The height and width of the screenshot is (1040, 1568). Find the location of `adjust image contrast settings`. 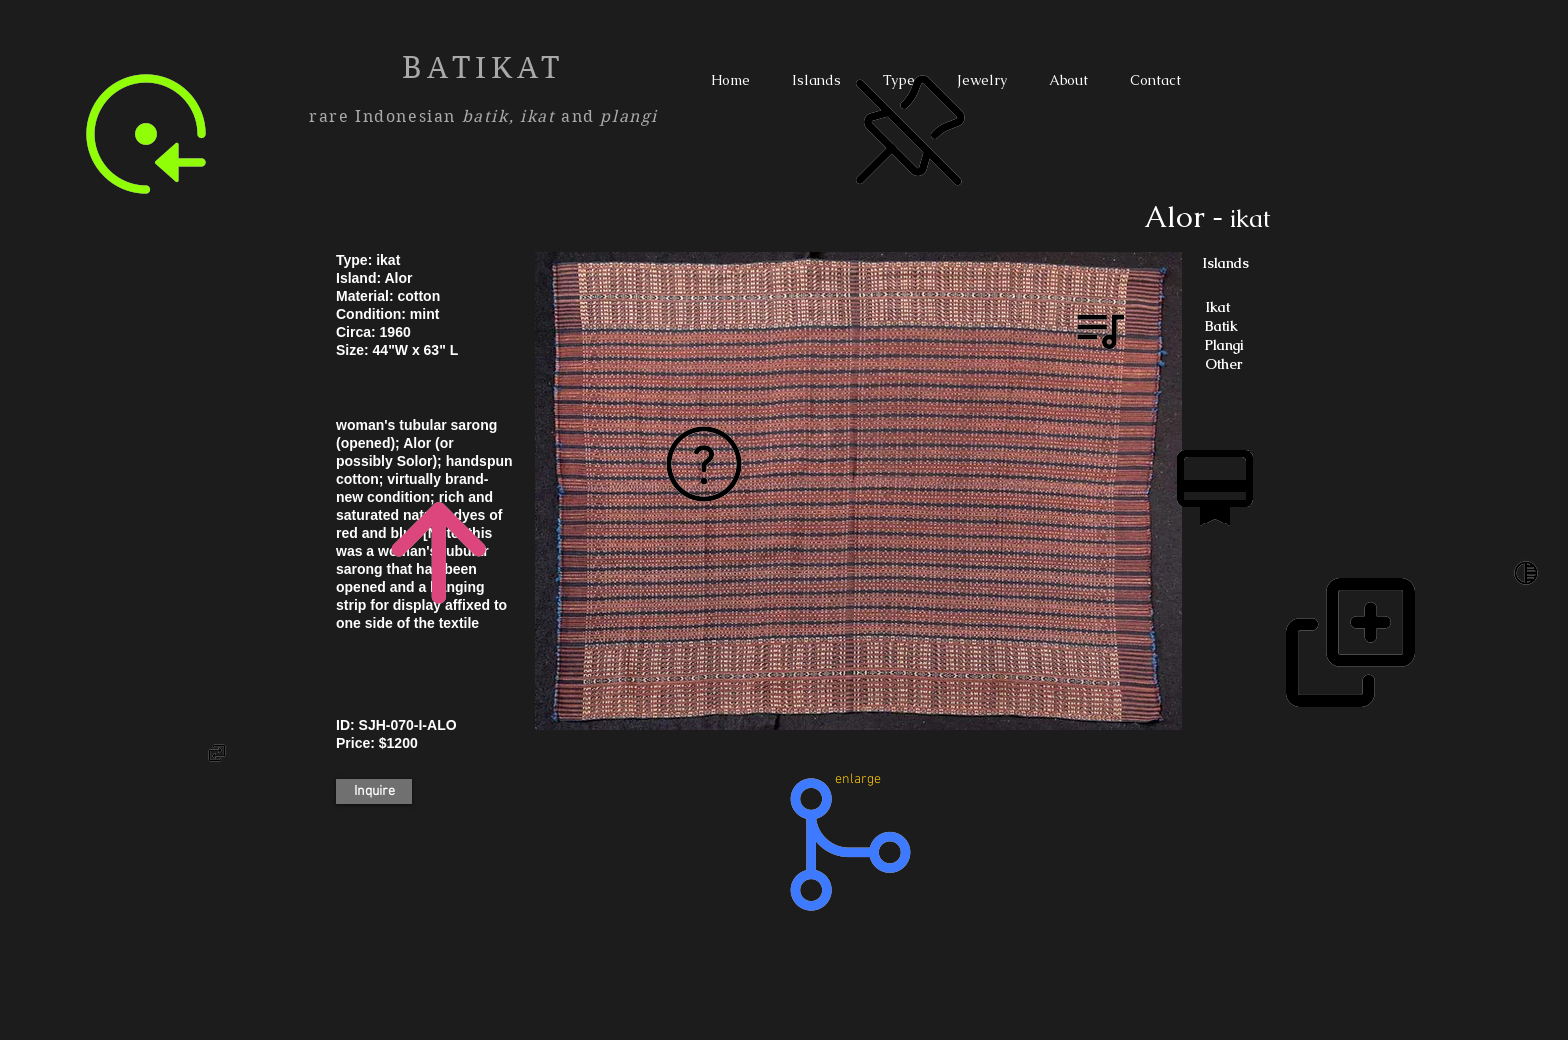

adjust image contrast settings is located at coordinates (1526, 573).